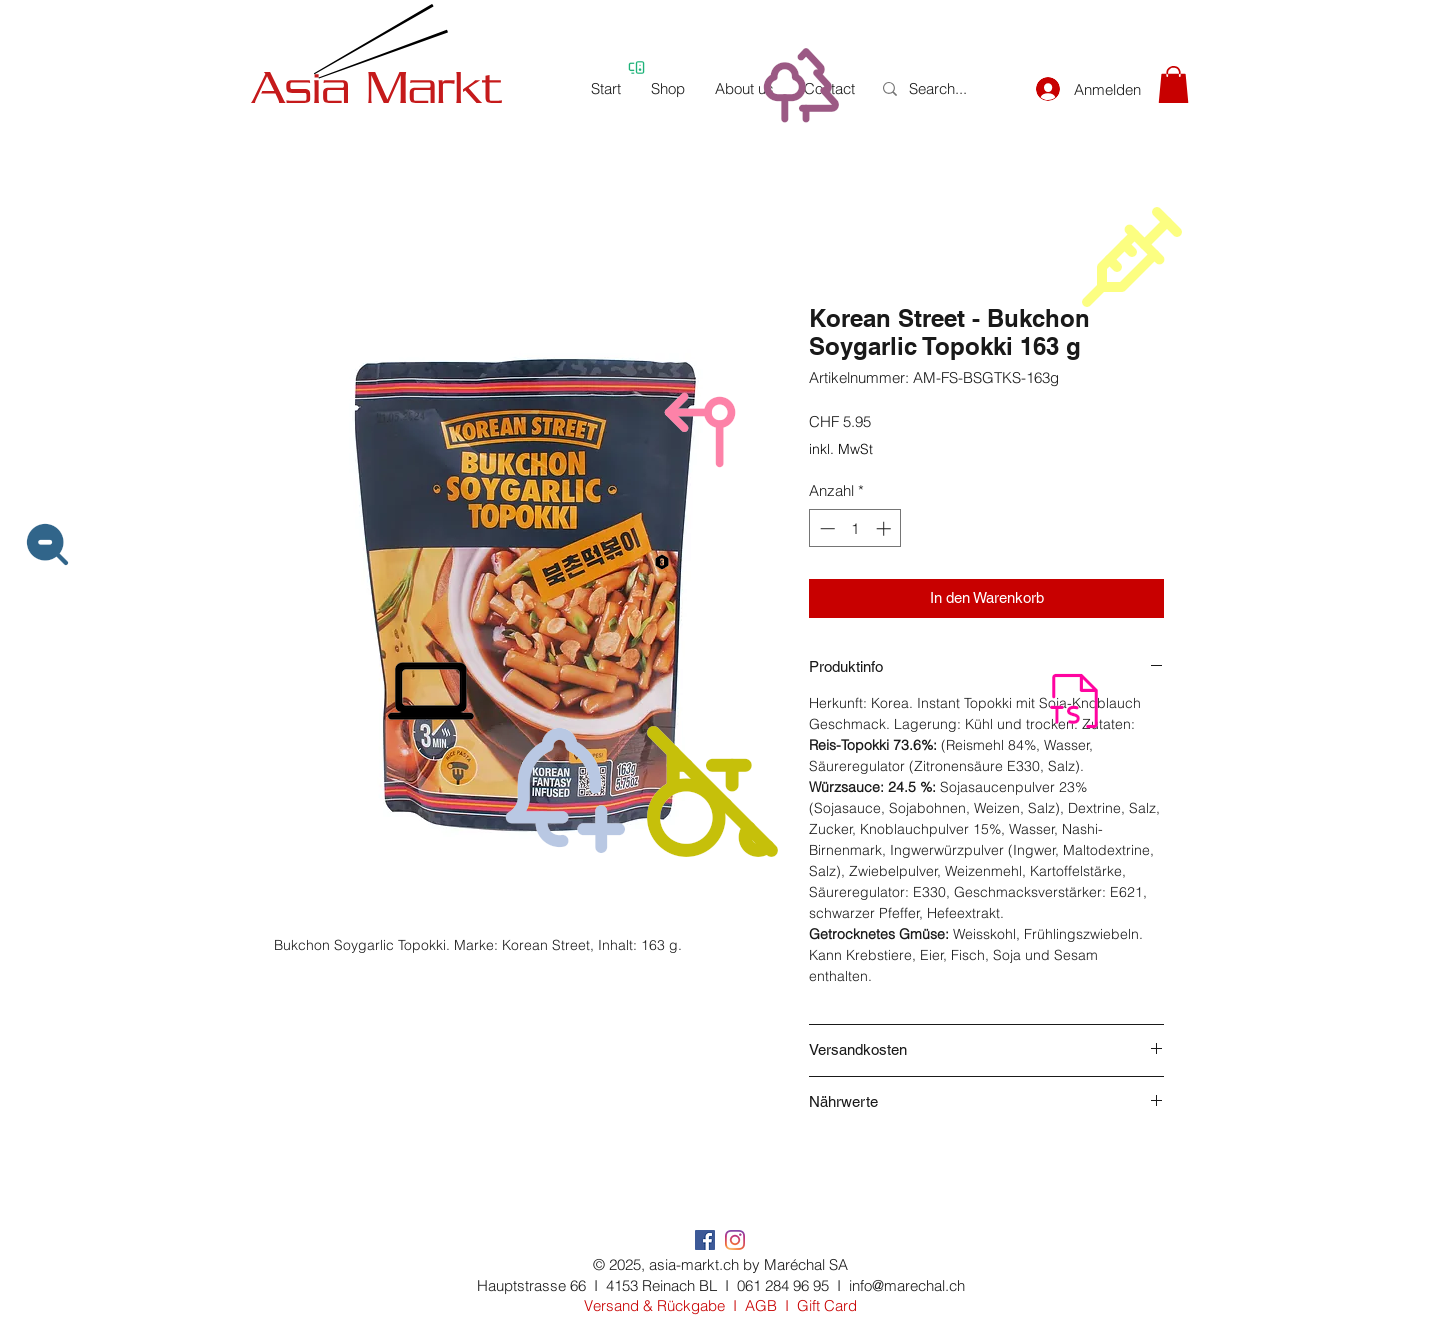  I want to click on access desktop or computer settings, so click(431, 691).